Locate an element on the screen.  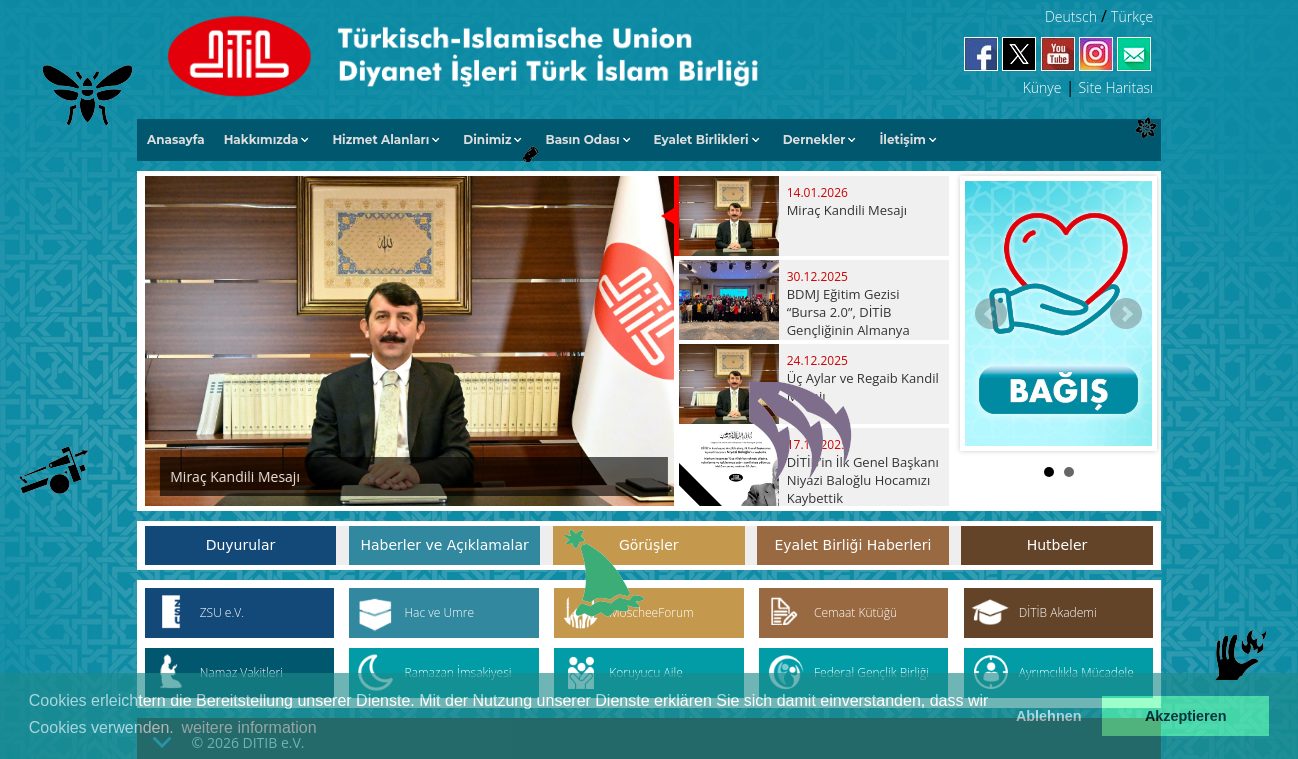
holiday or christmas-themed content is located at coordinates (604, 573).